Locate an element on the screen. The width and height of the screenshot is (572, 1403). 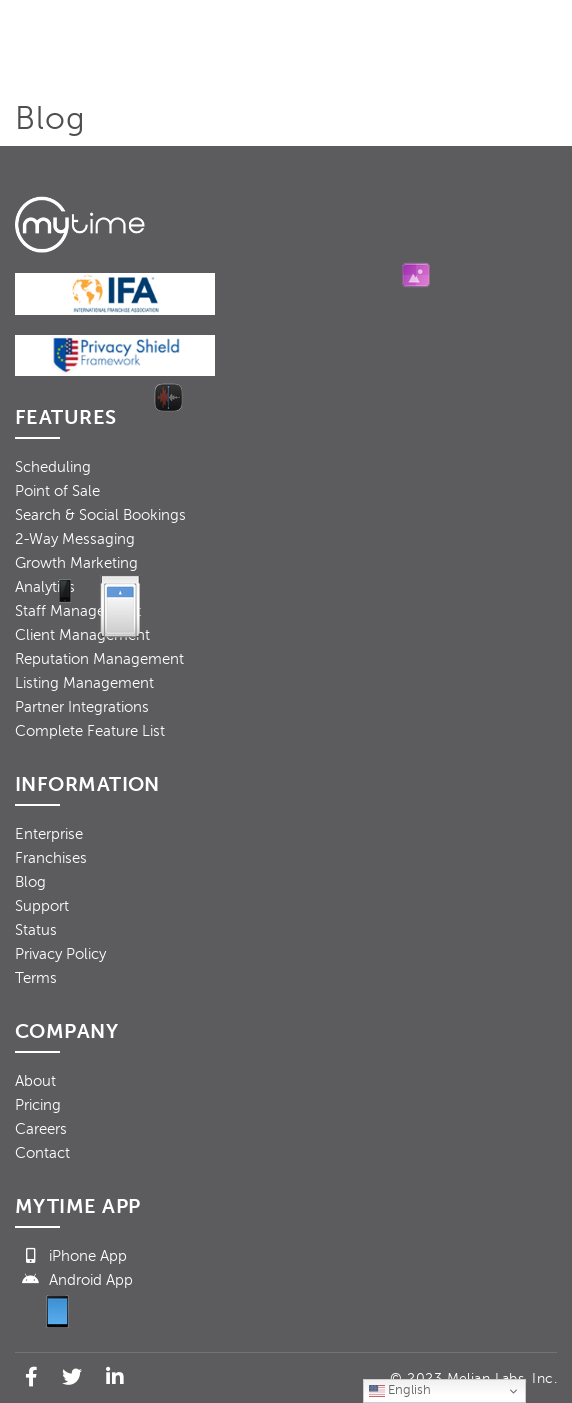
pc card or pcmcia card hardware component is located at coordinates (120, 606).